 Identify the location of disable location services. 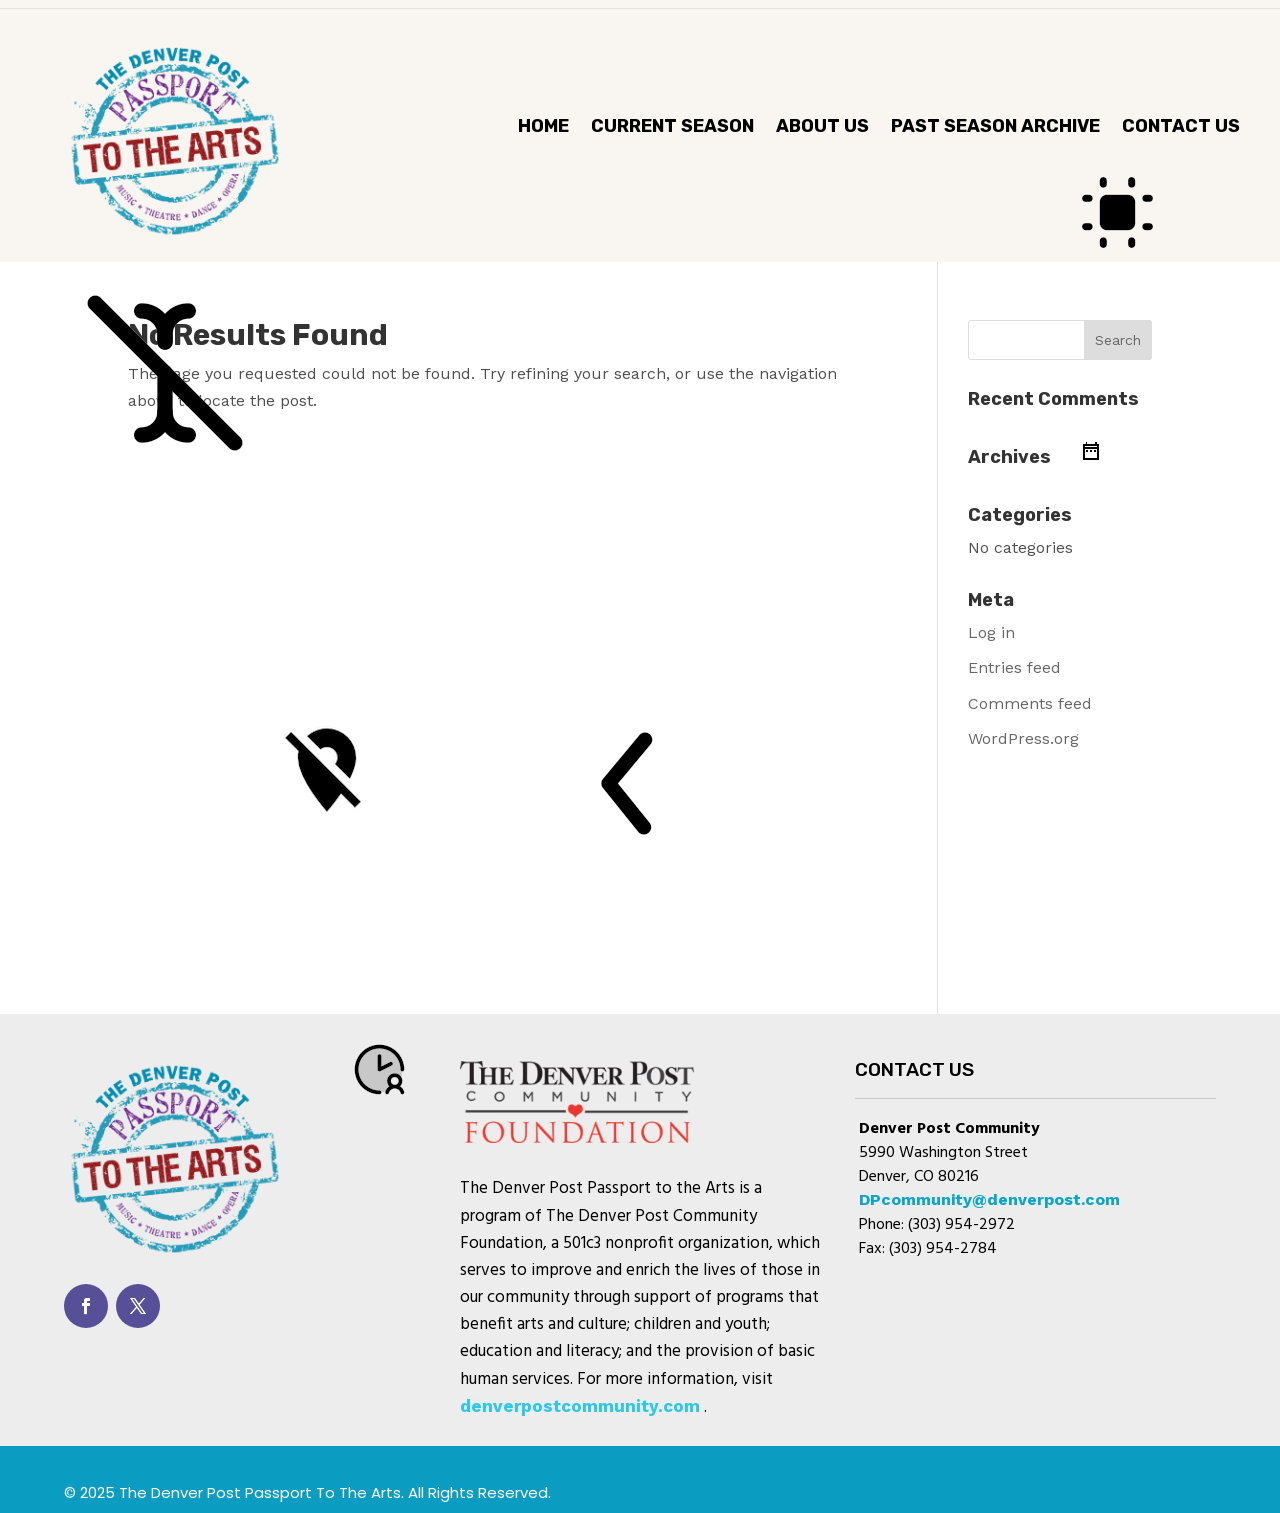
(327, 770).